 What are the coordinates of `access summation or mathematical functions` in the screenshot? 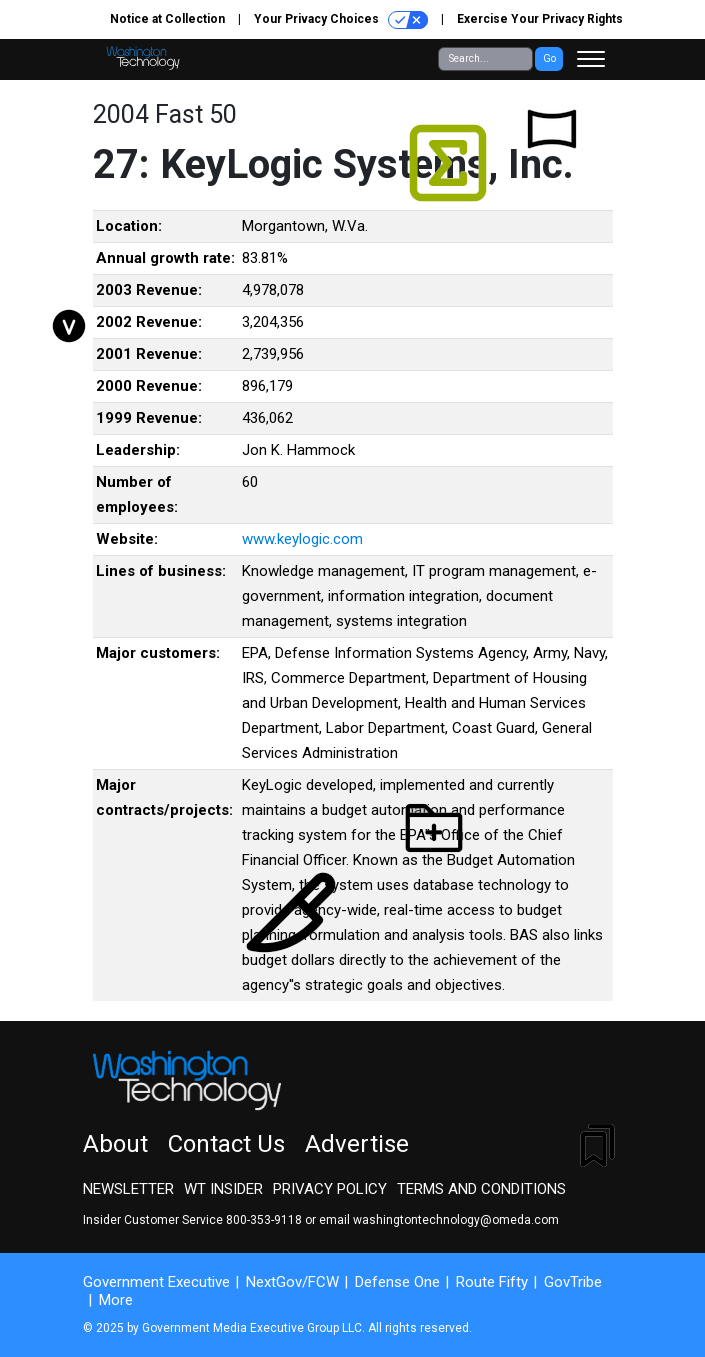 It's located at (448, 163).